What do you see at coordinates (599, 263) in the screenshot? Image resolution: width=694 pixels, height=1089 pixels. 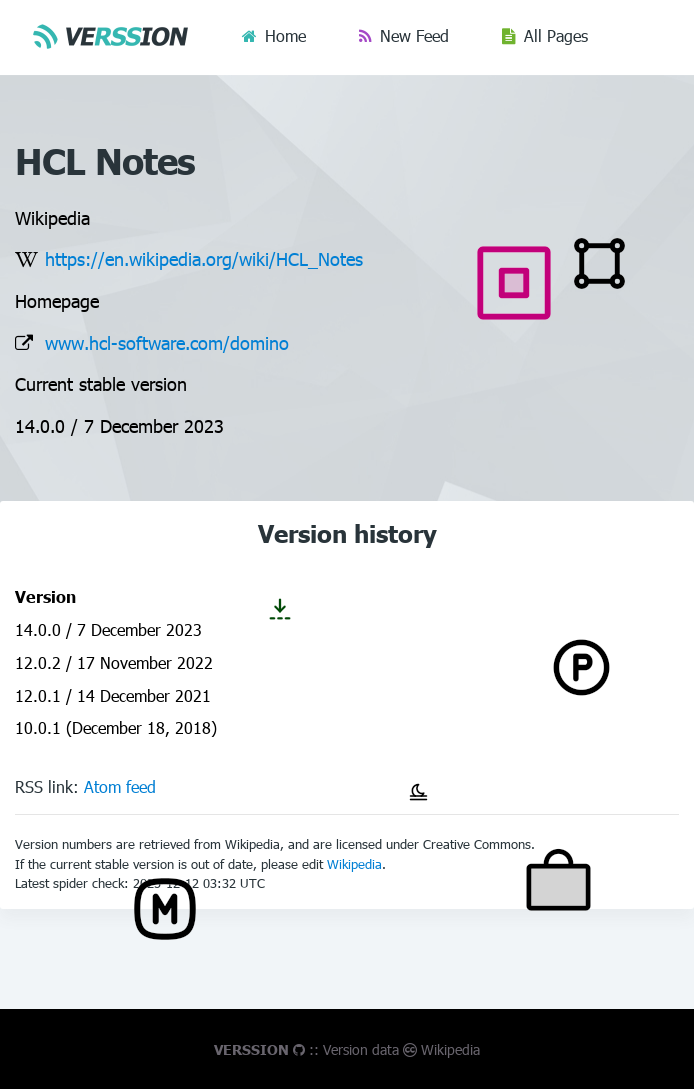 I see `access shape tools or drawing options` at bounding box center [599, 263].